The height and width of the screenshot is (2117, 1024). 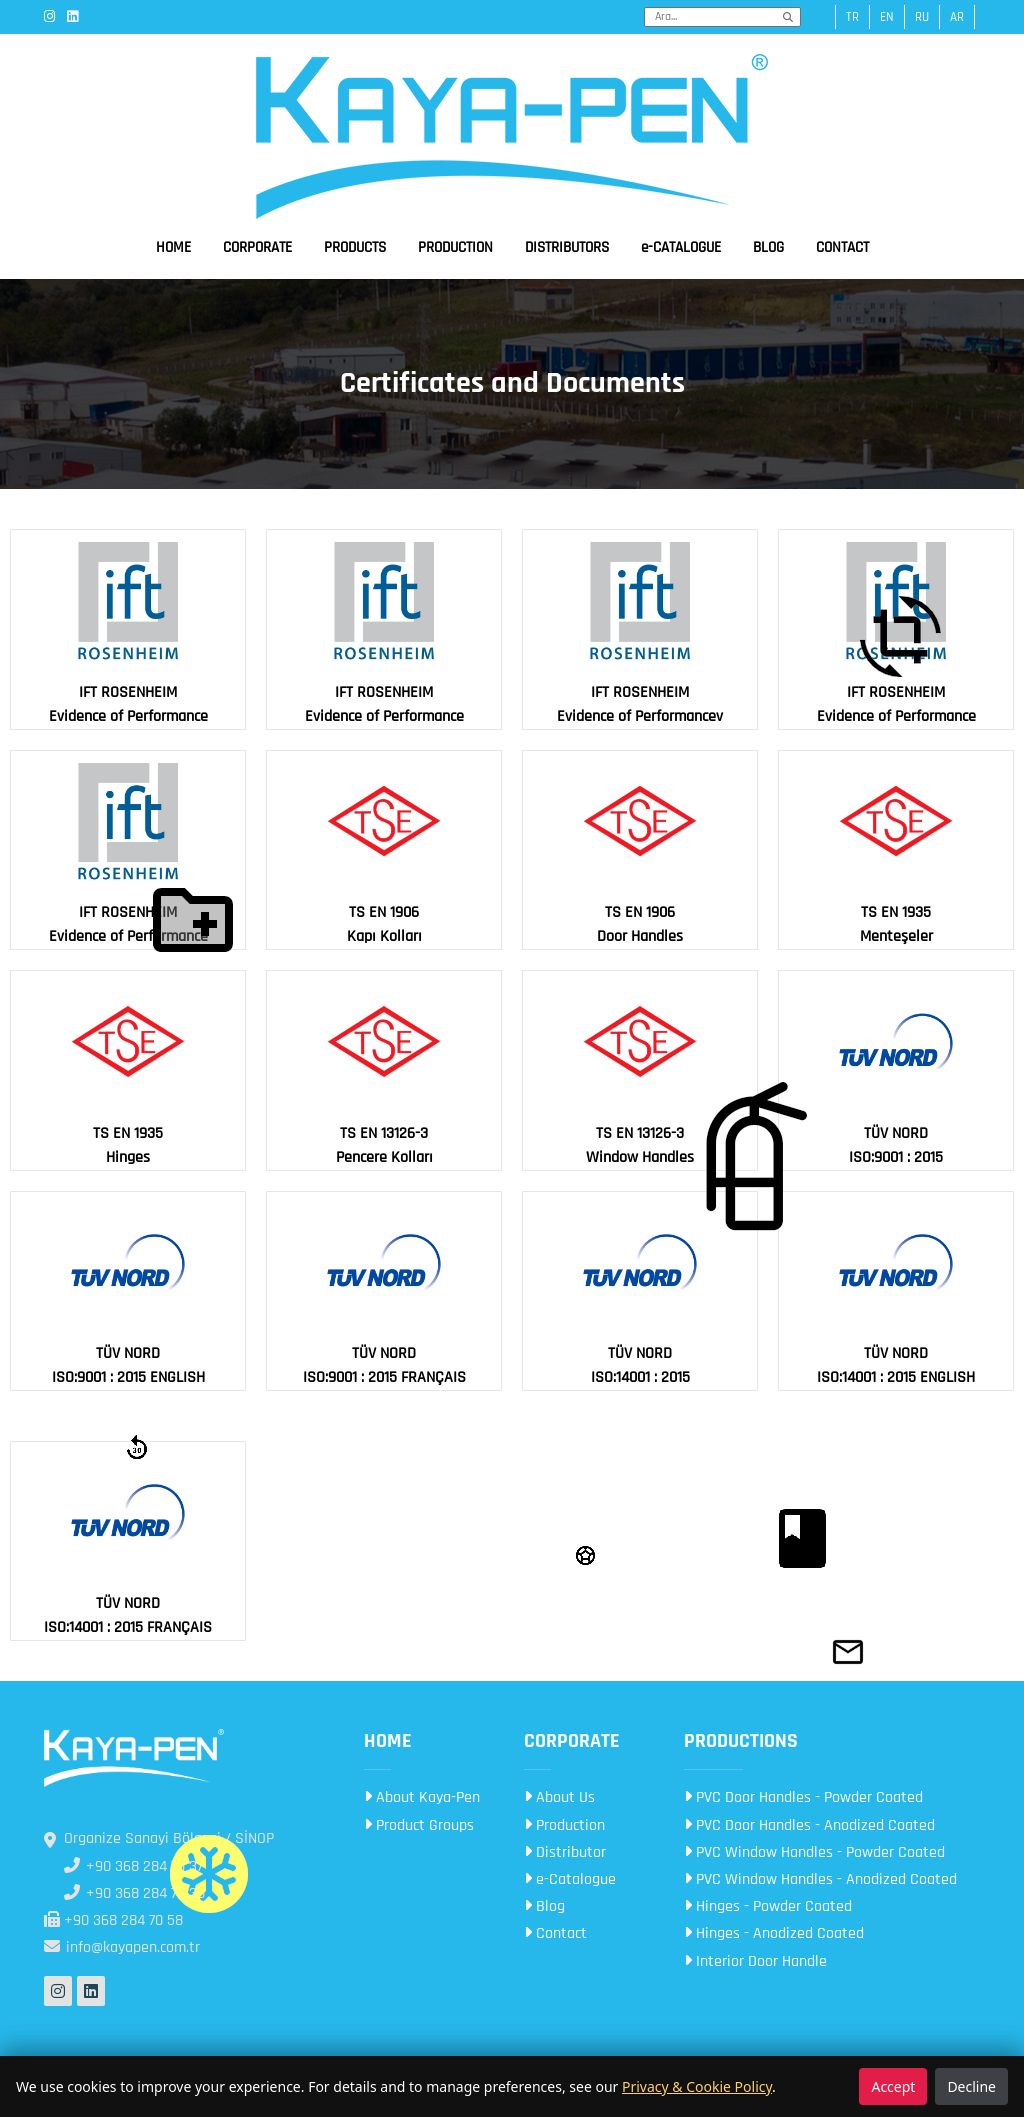 What do you see at coordinates (749, 1158) in the screenshot?
I see `access fire safety information` at bounding box center [749, 1158].